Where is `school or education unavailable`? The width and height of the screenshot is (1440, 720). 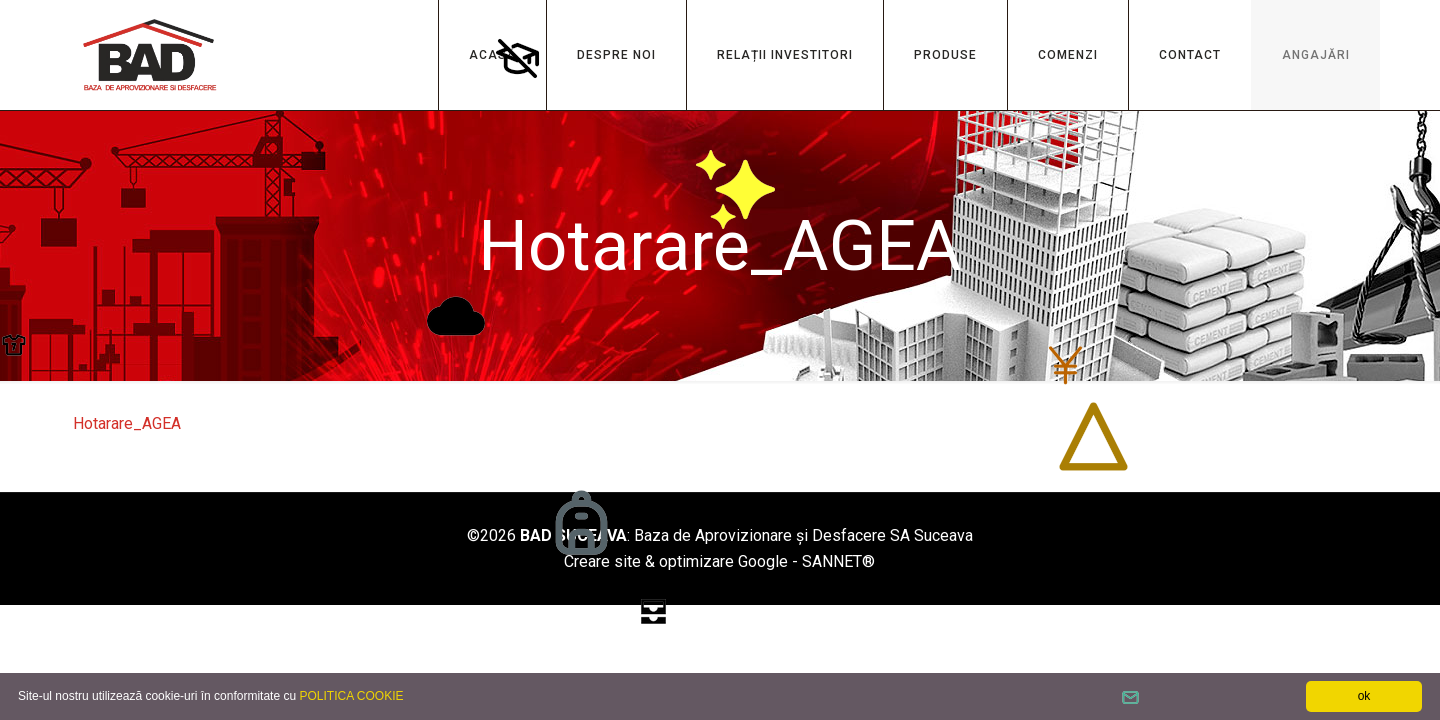
school or education unavailable is located at coordinates (517, 58).